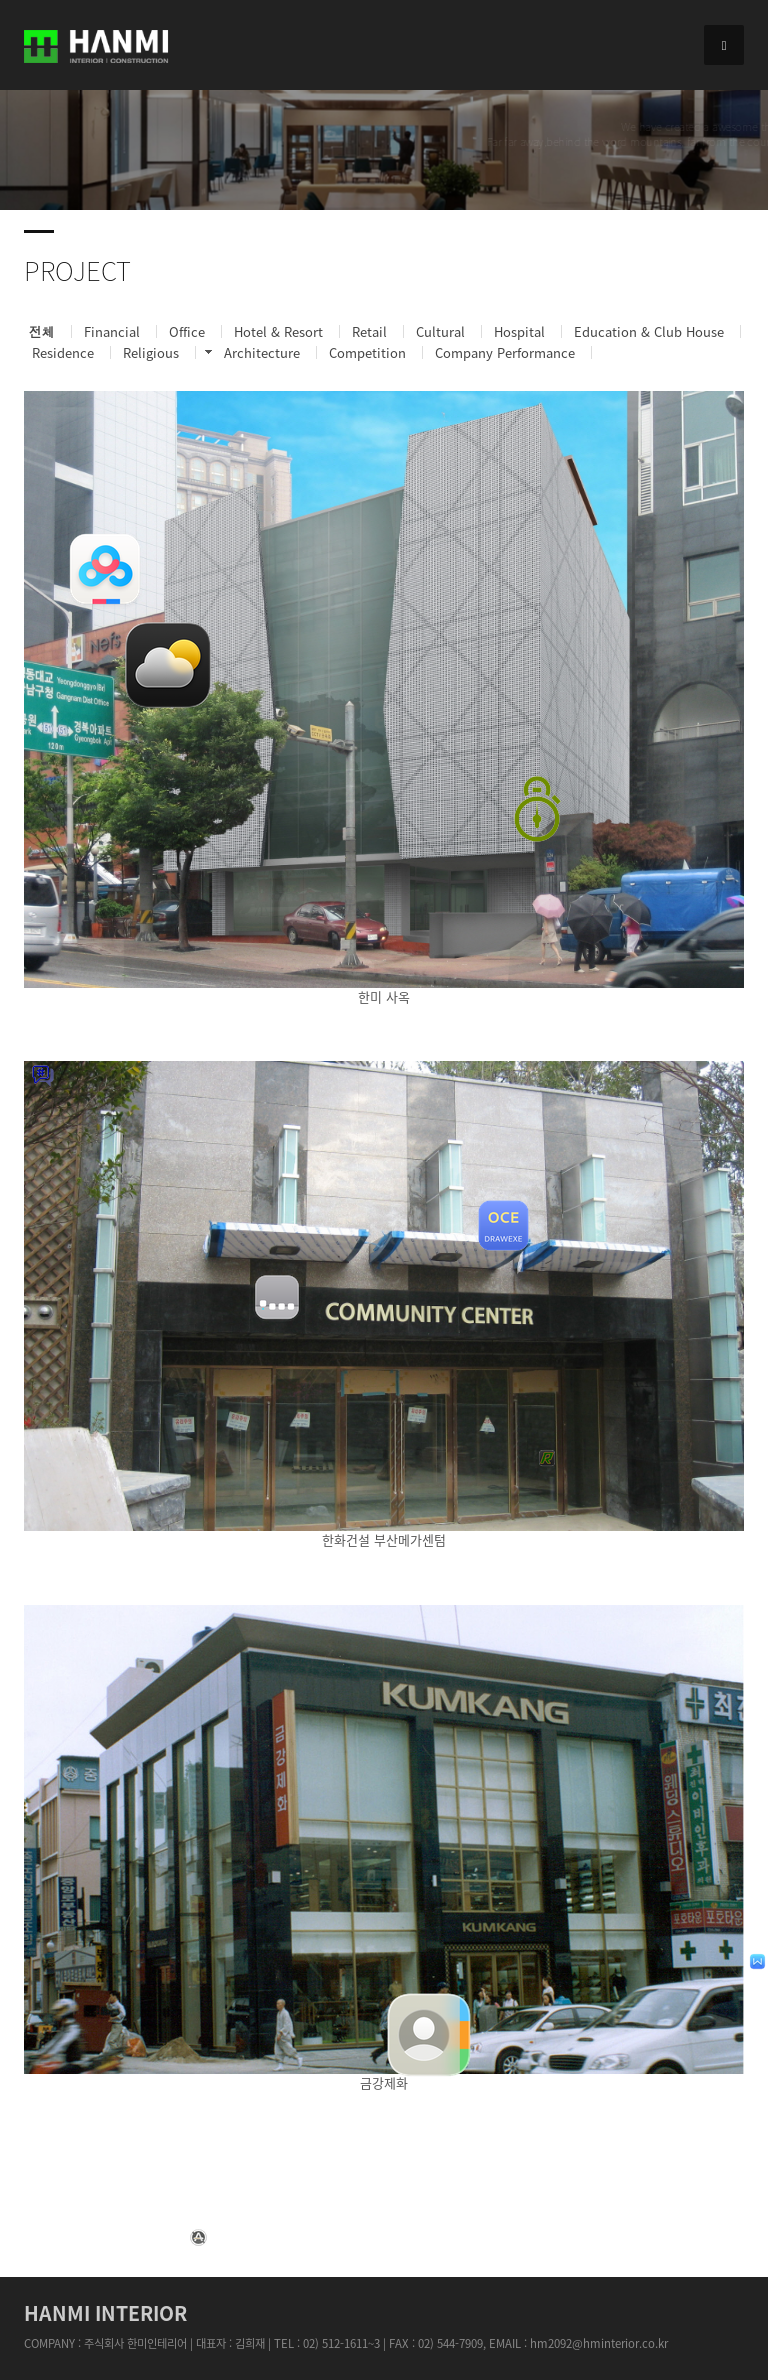 Image resolution: width=768 pixels, height=2380 pixels. I want to click on open Baidu Netdisk cloud storage app, so click(105, 569).